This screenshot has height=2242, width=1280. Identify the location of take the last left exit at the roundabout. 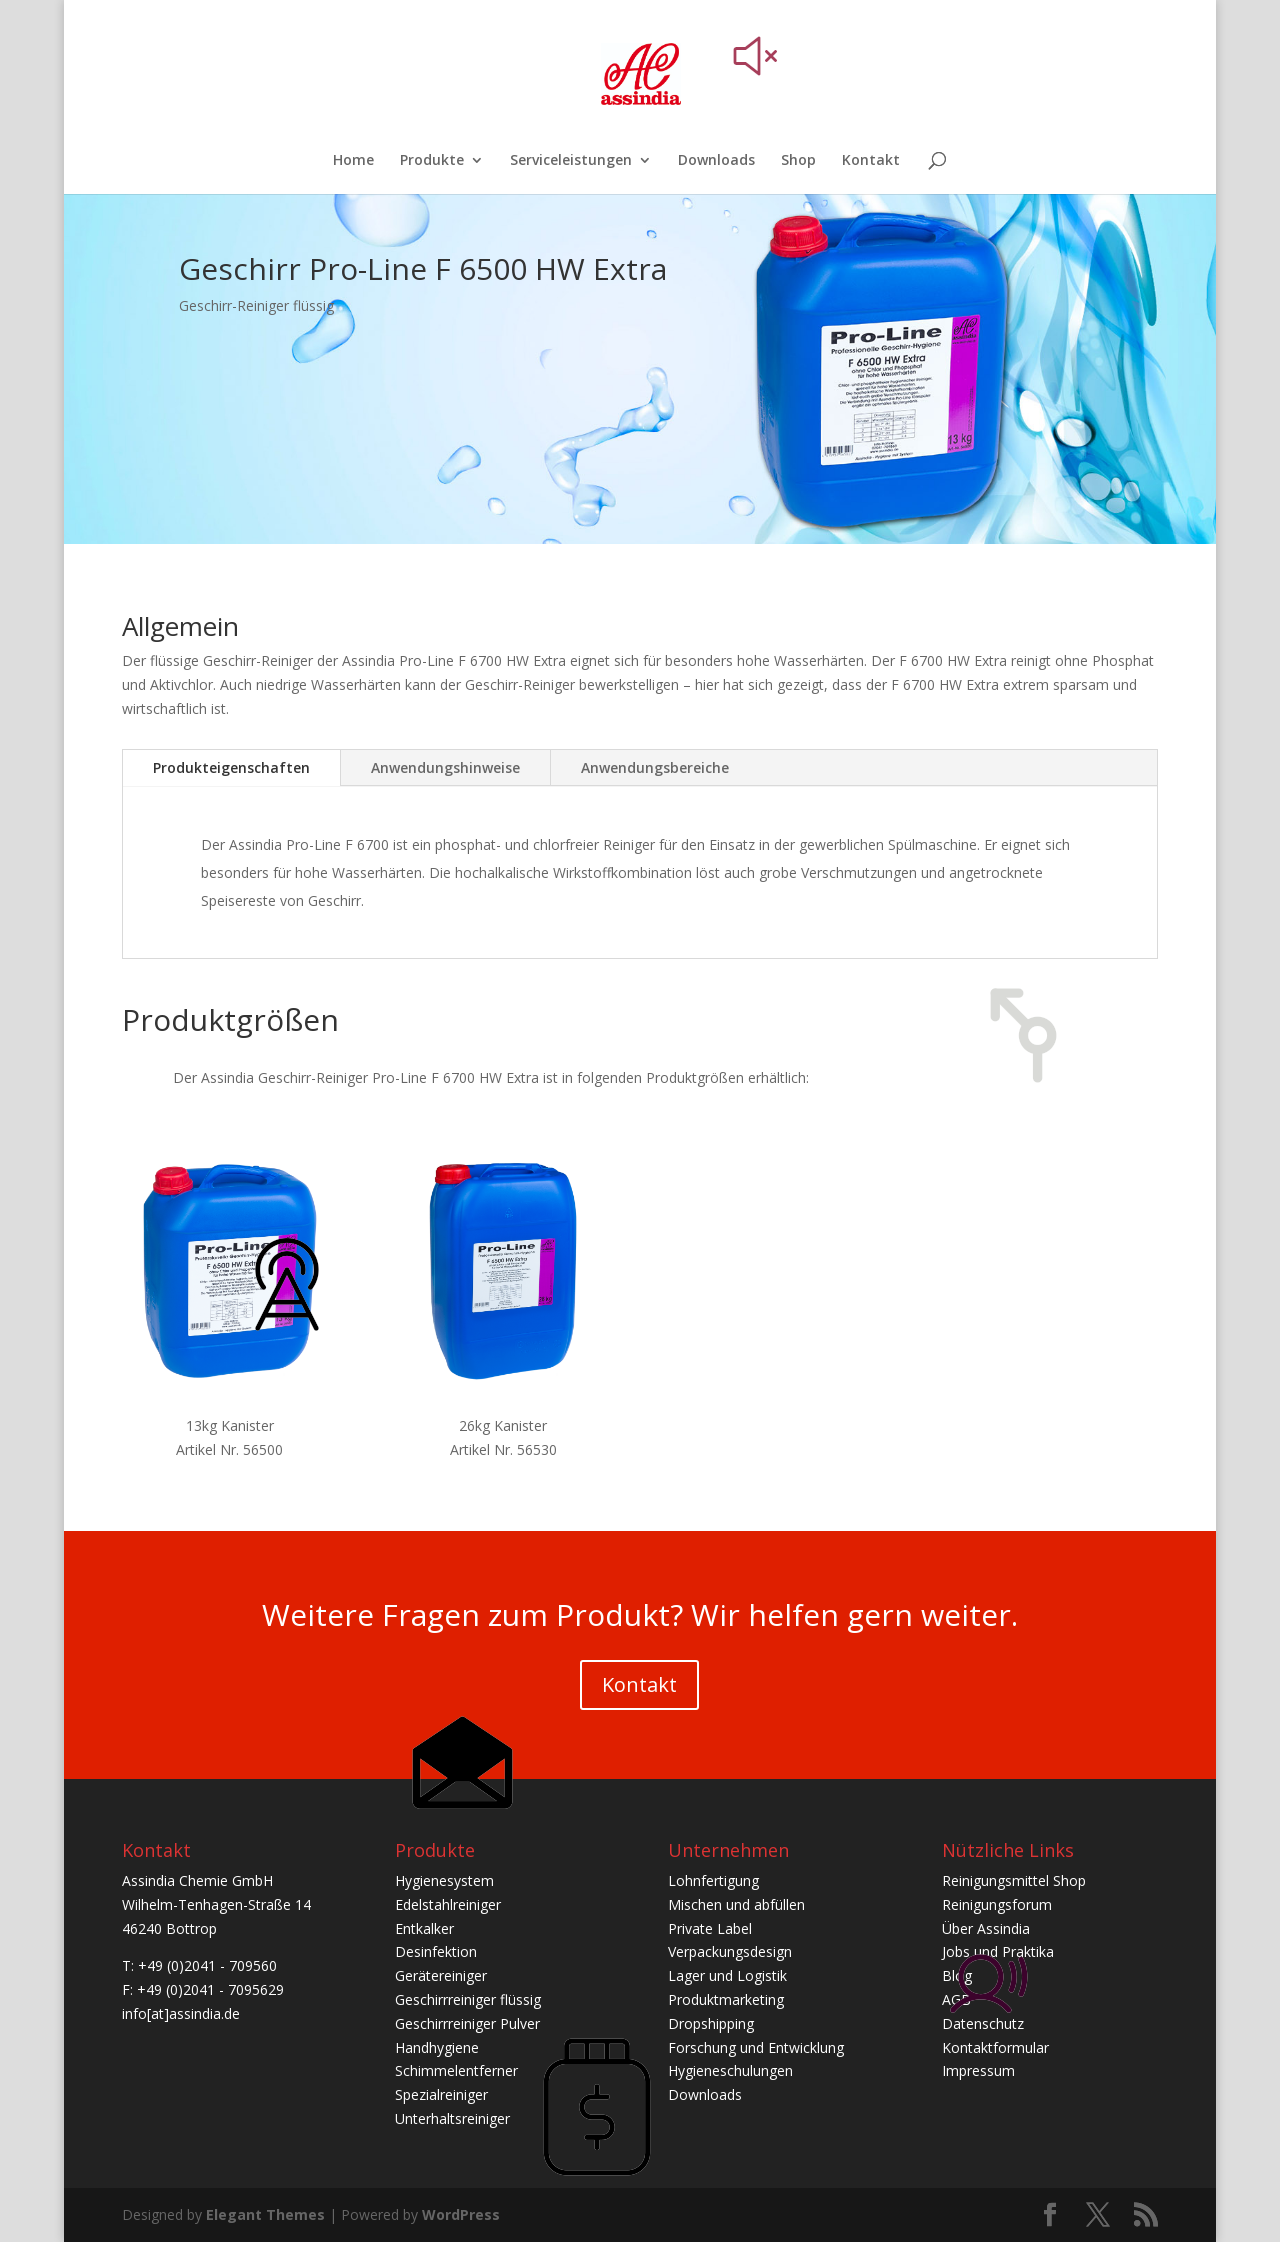
(1023, 1035).